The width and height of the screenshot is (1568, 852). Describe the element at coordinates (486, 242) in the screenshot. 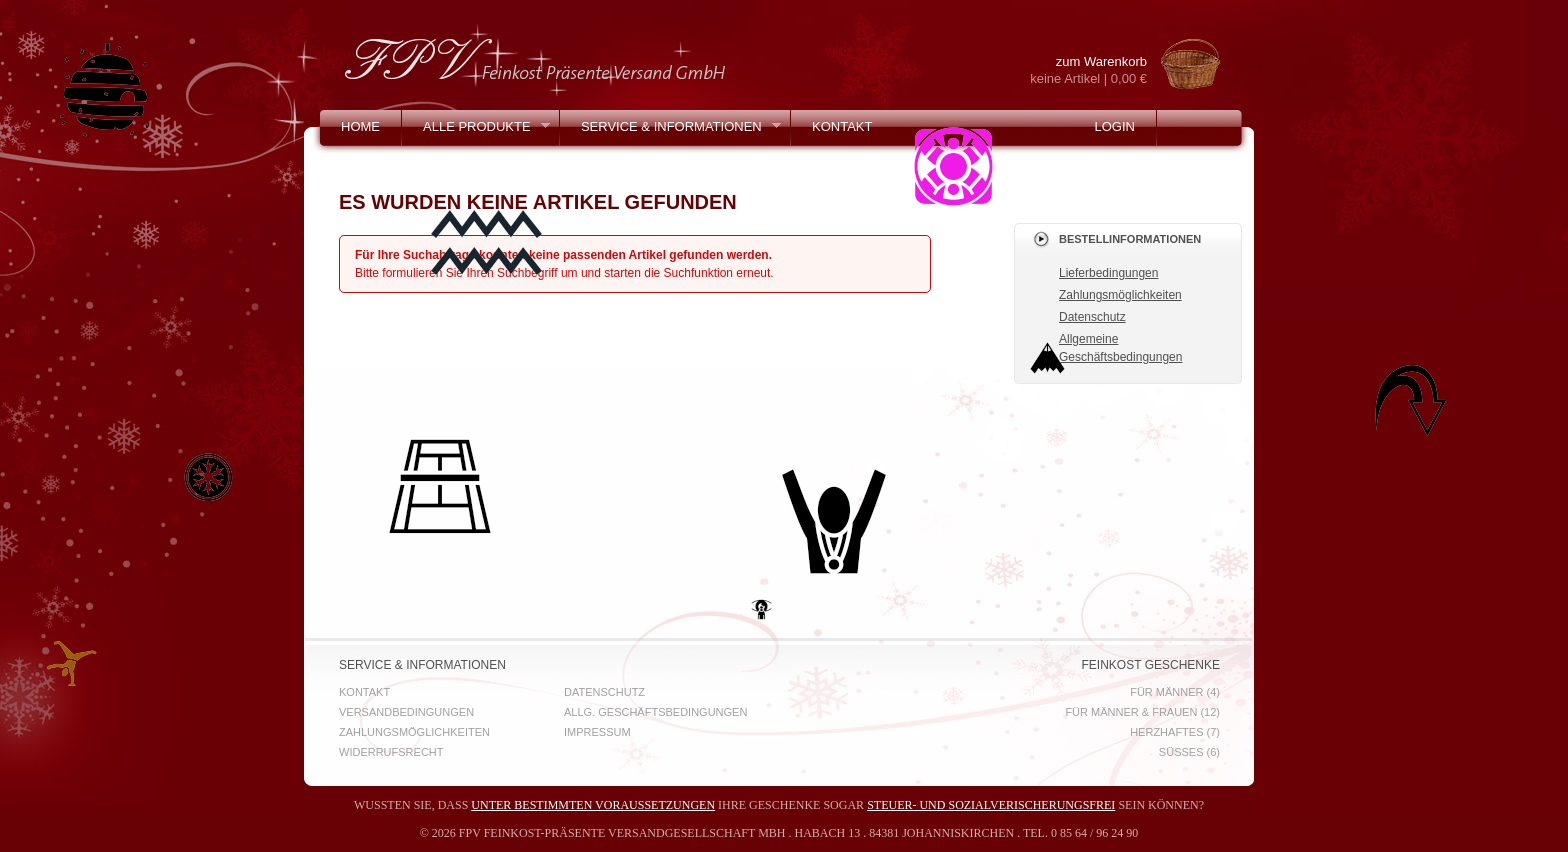

I see `represents the aquarius zodiac sign` at that location.